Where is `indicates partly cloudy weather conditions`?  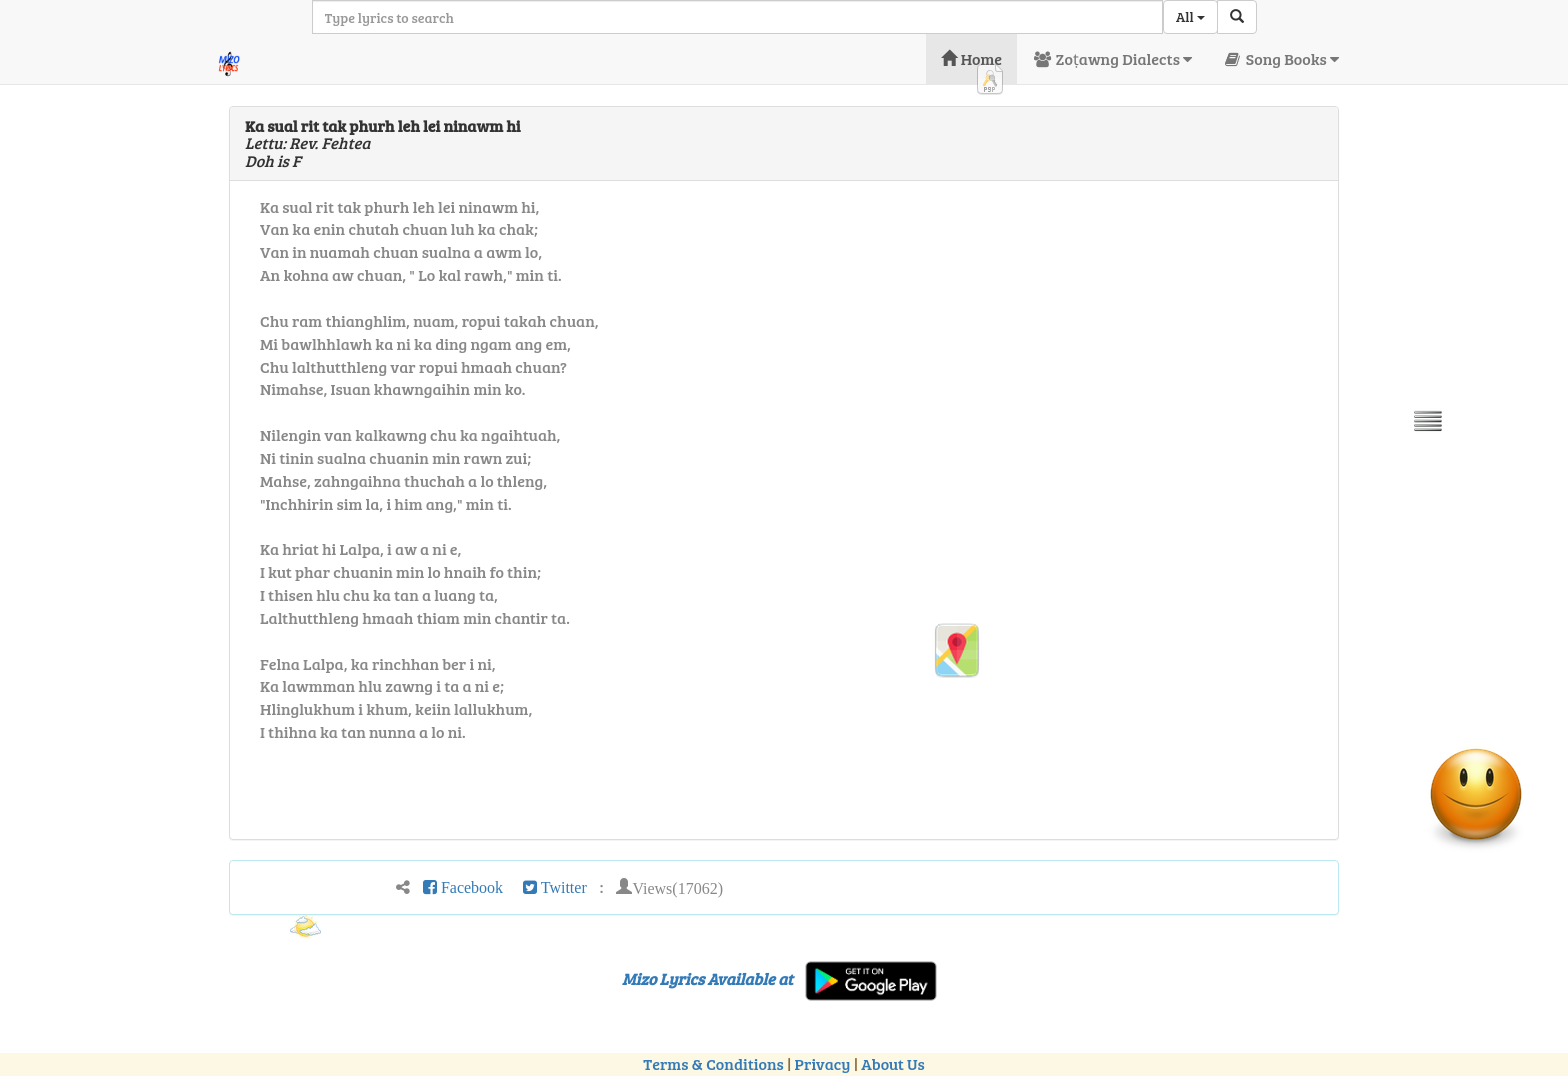 indicates partly cloudy weather conditions is located at coordinates (305, 927).